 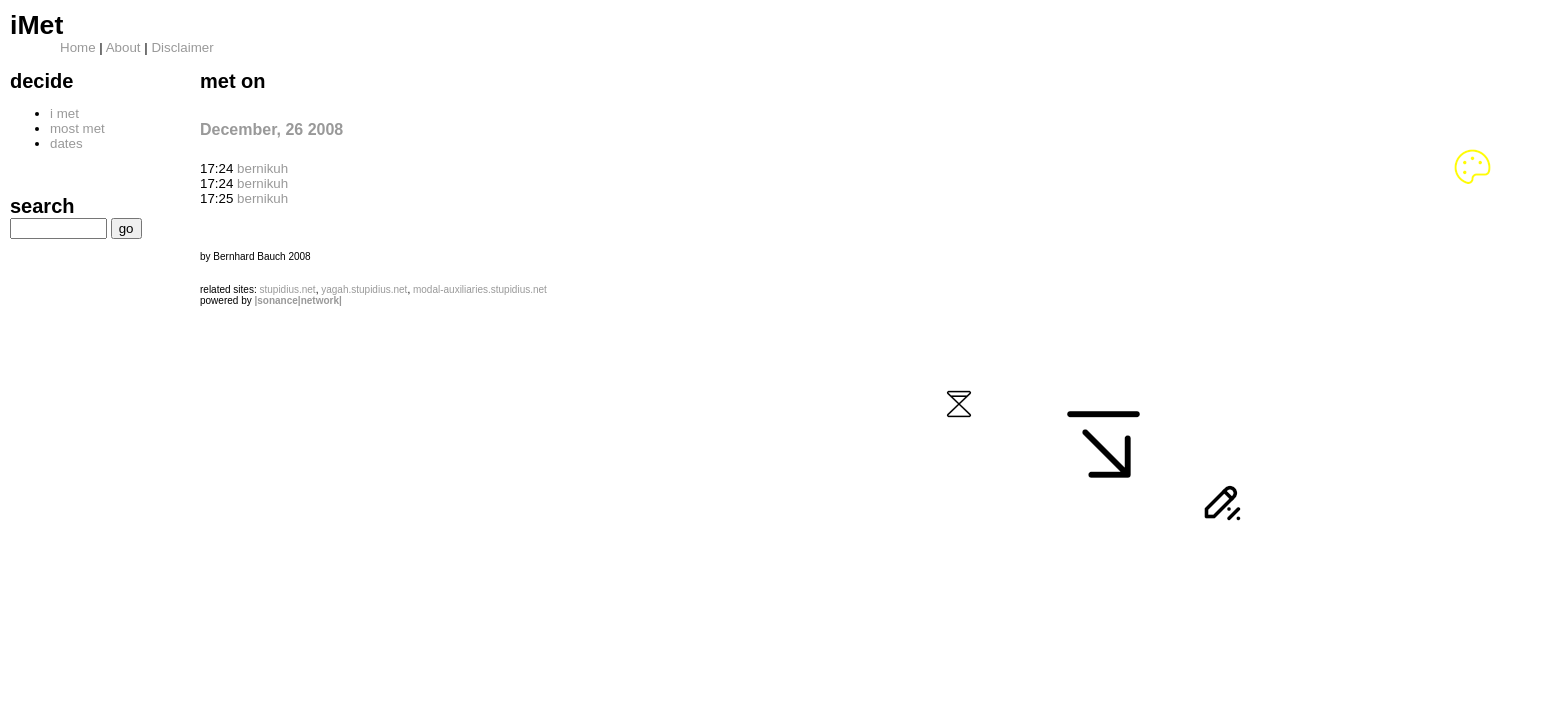 I want to click on access color or theme settings, so click(x=1472, y=167).